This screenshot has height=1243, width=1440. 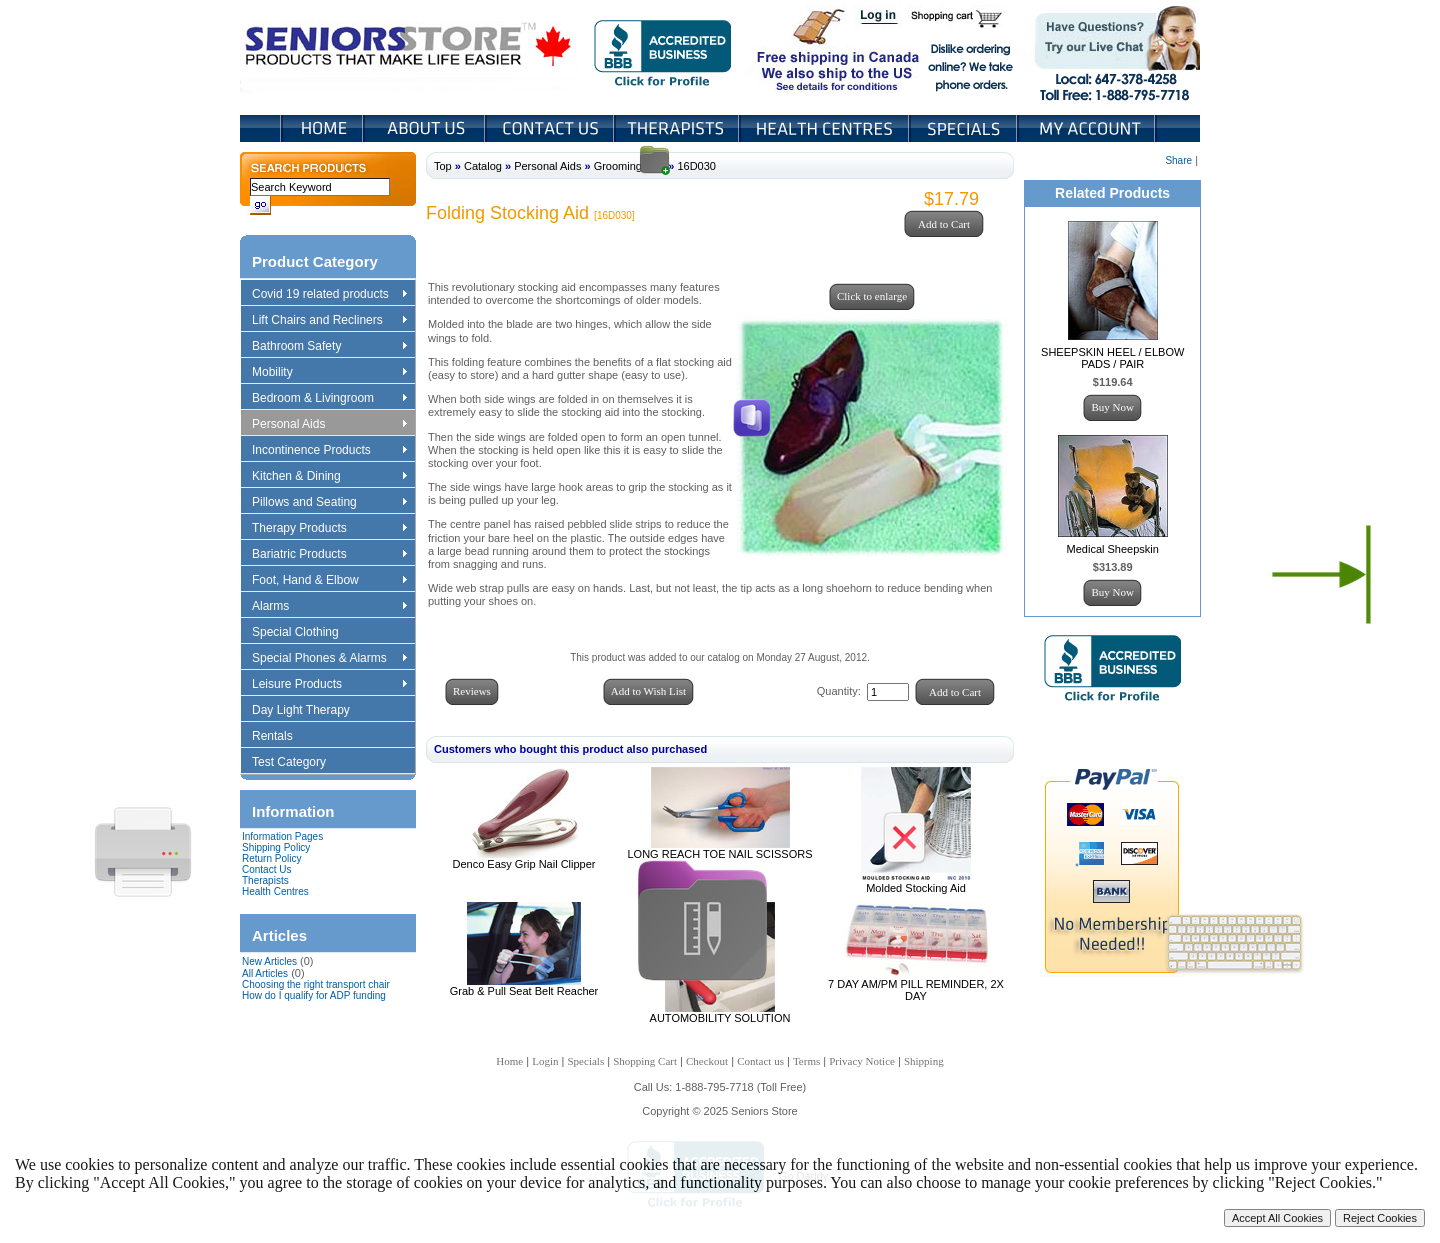 I want to click on create a new folder, so click(x=654, y=159).